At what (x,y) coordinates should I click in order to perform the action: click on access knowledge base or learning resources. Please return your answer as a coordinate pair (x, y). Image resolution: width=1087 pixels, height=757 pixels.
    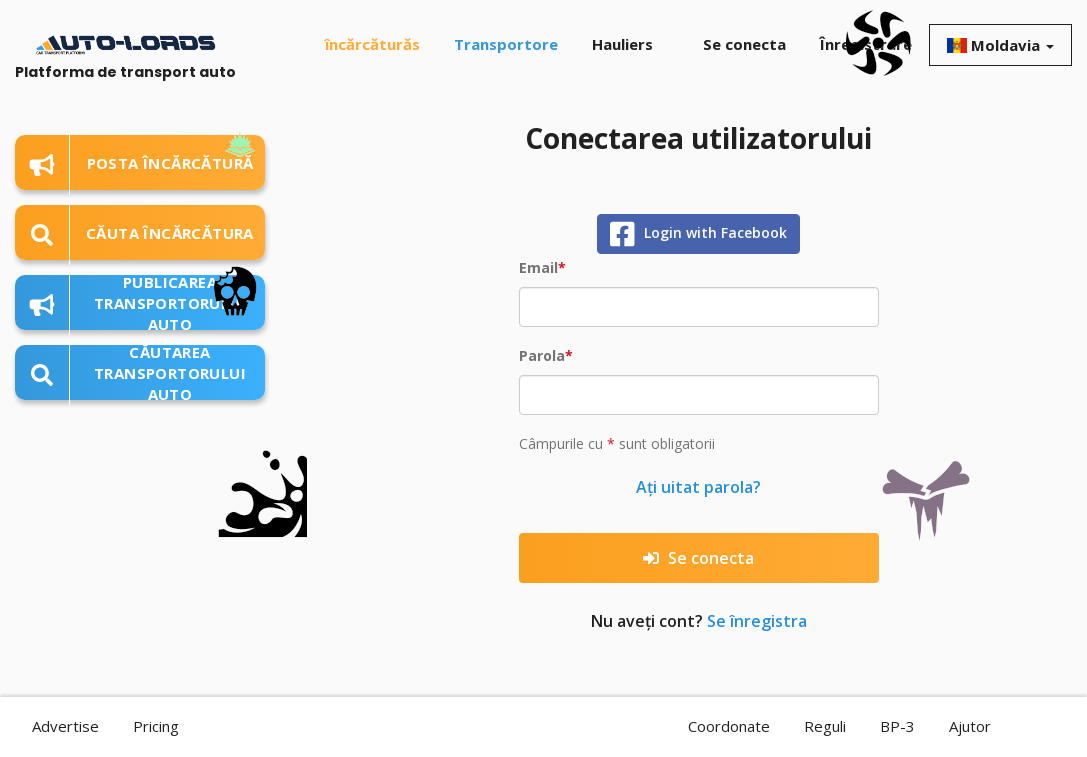
    Looking at the image, I should click on (240, 146).